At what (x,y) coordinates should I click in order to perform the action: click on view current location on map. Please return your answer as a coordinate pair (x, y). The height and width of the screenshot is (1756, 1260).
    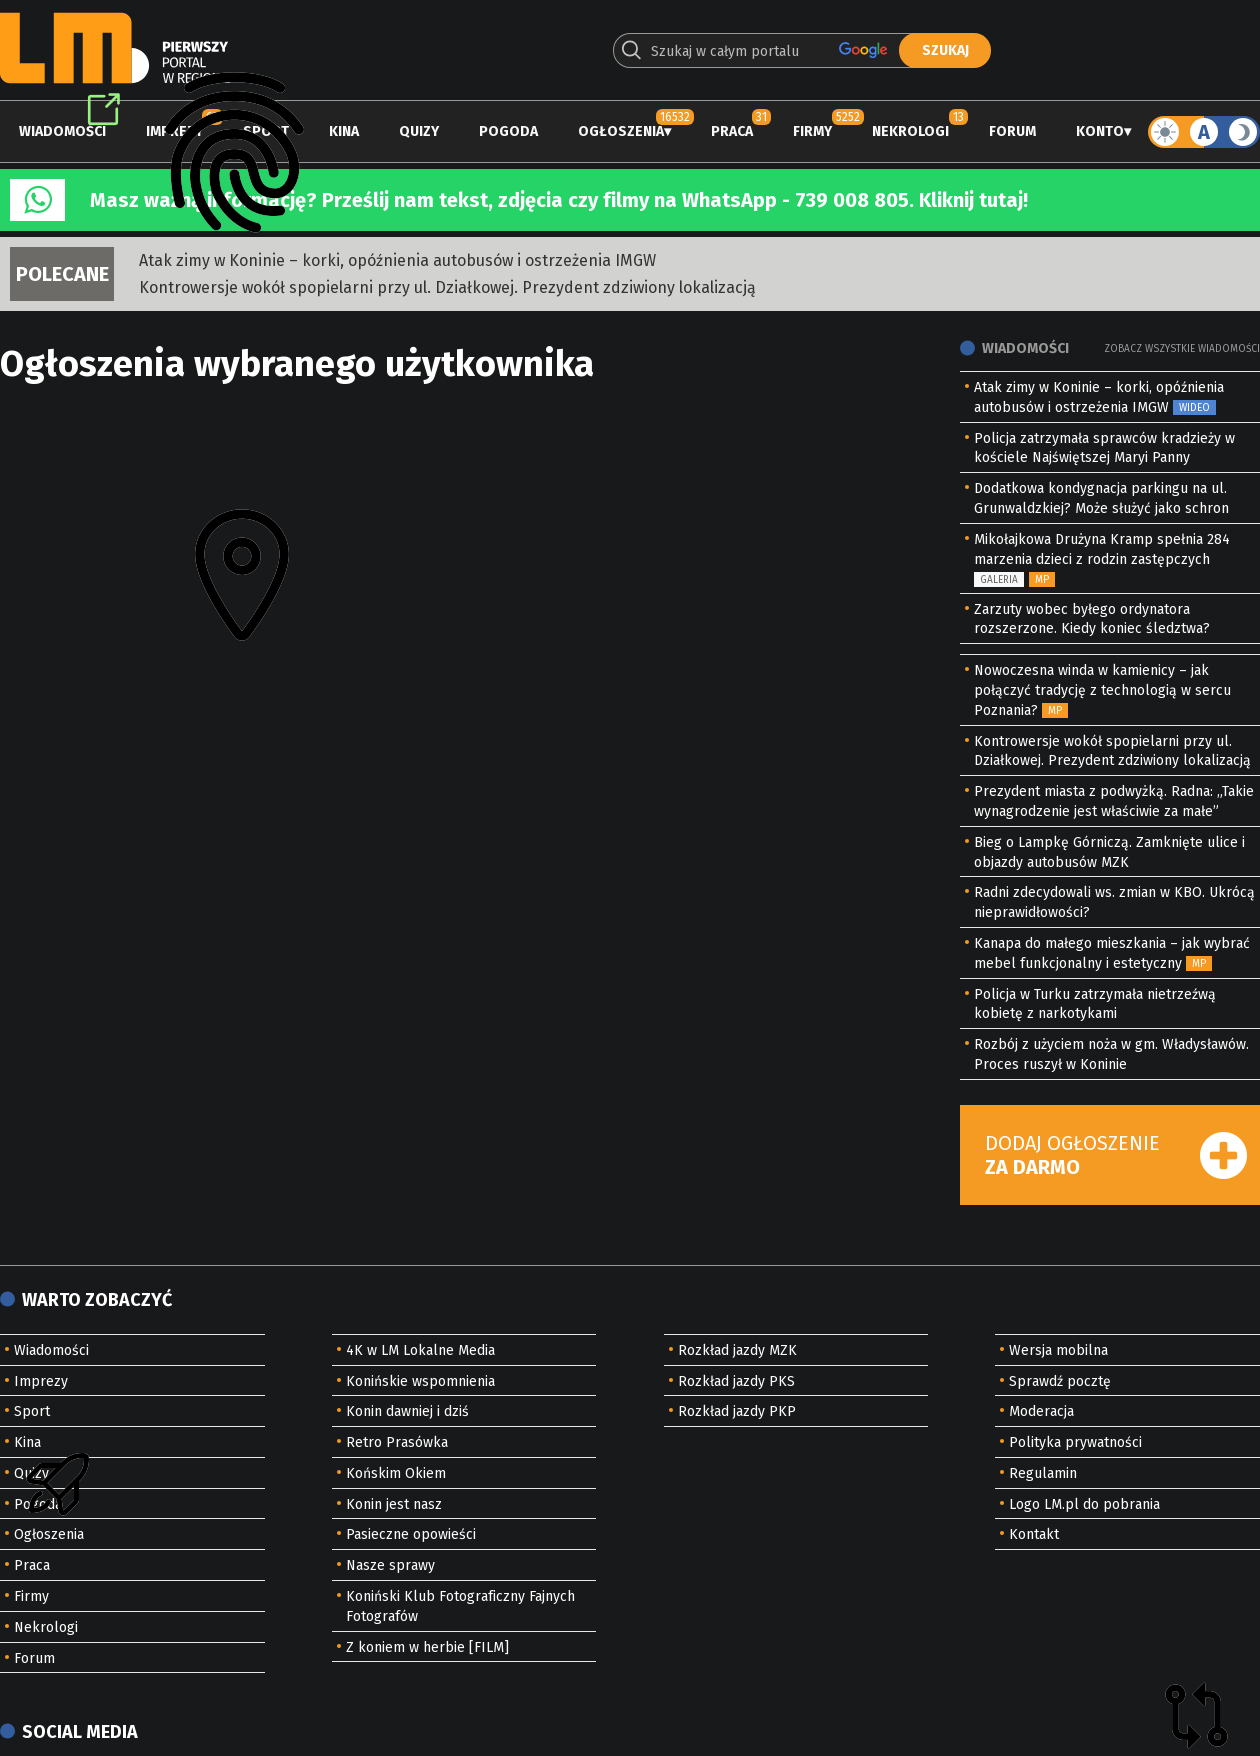
    Looking at the image, I should click on (242, 575).